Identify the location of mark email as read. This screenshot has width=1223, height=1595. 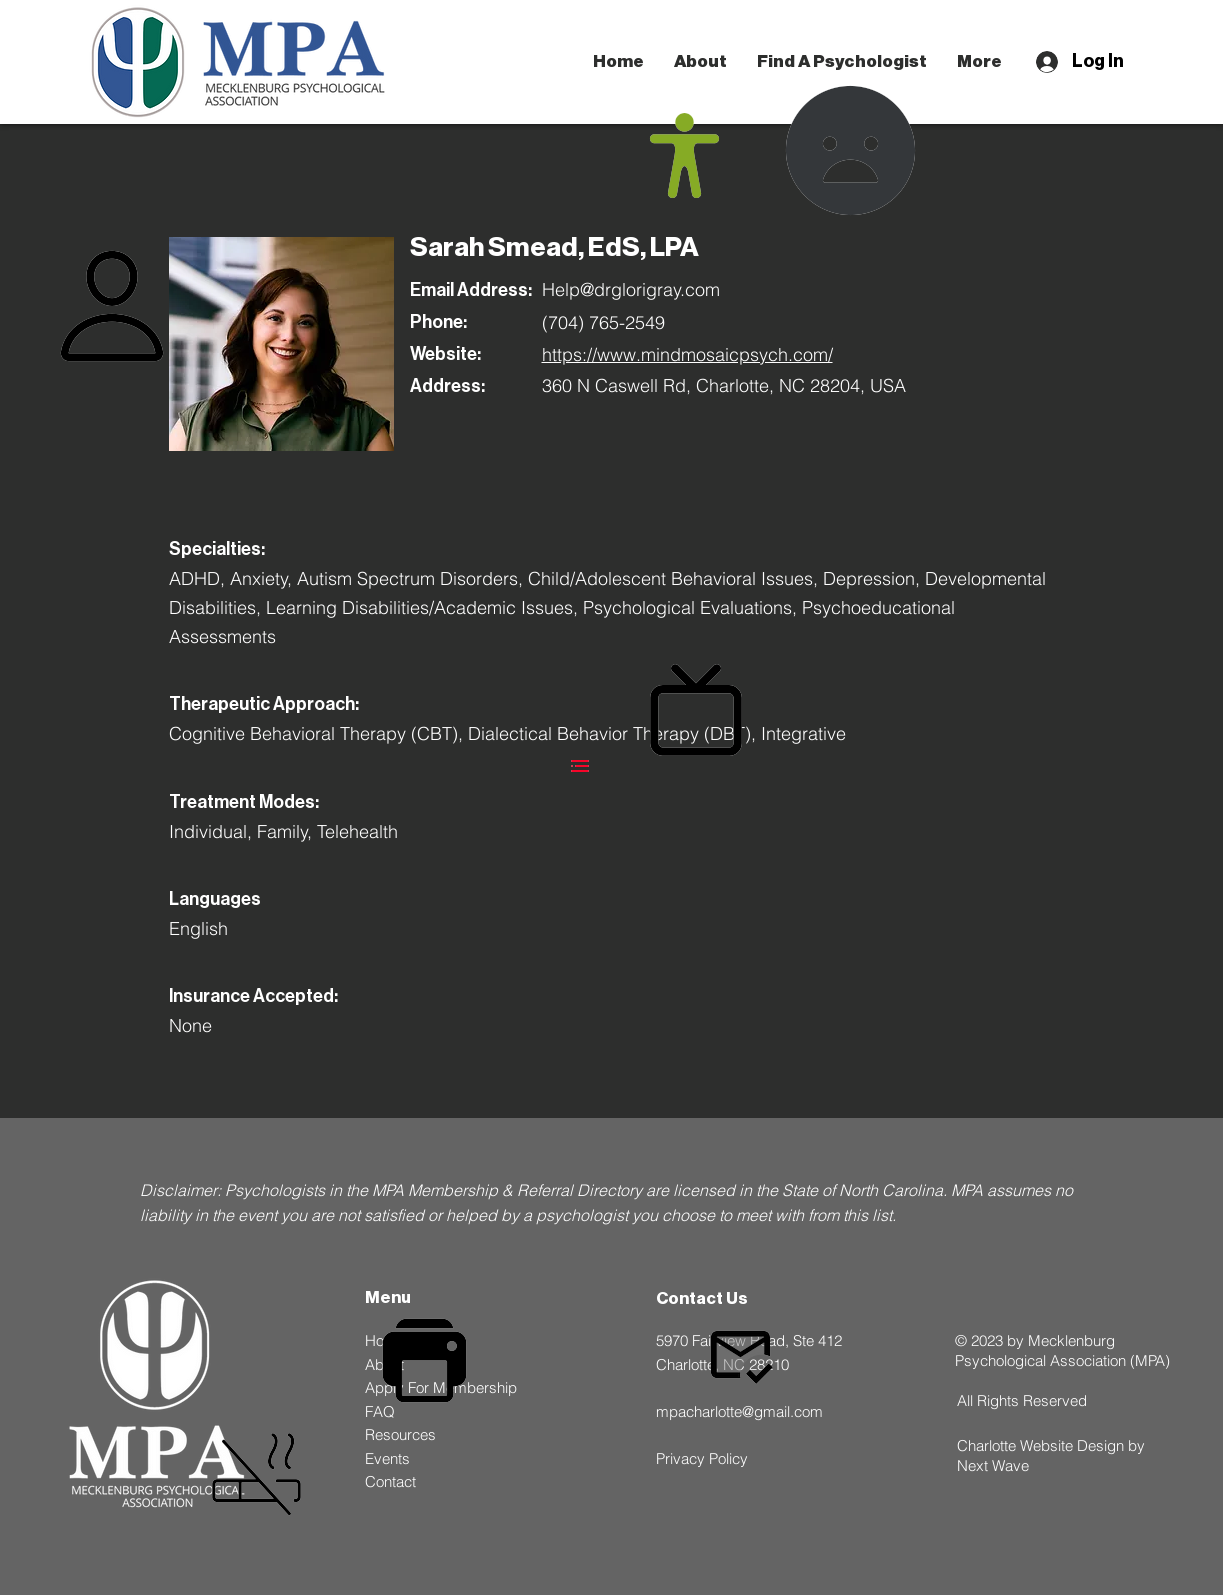
(740, 1354).